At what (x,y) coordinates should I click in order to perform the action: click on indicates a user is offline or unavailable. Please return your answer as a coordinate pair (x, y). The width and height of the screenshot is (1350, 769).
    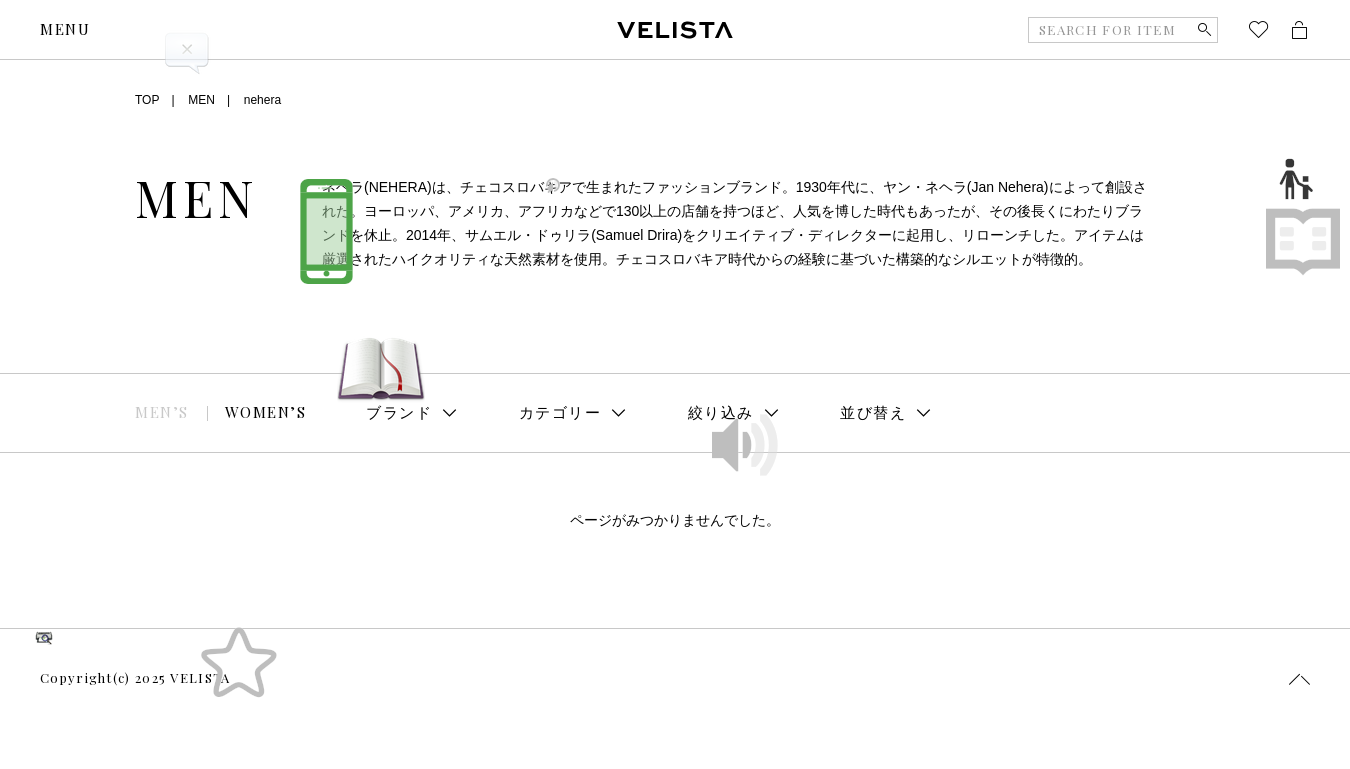
    Looking at the image, I should click on (187, 53).